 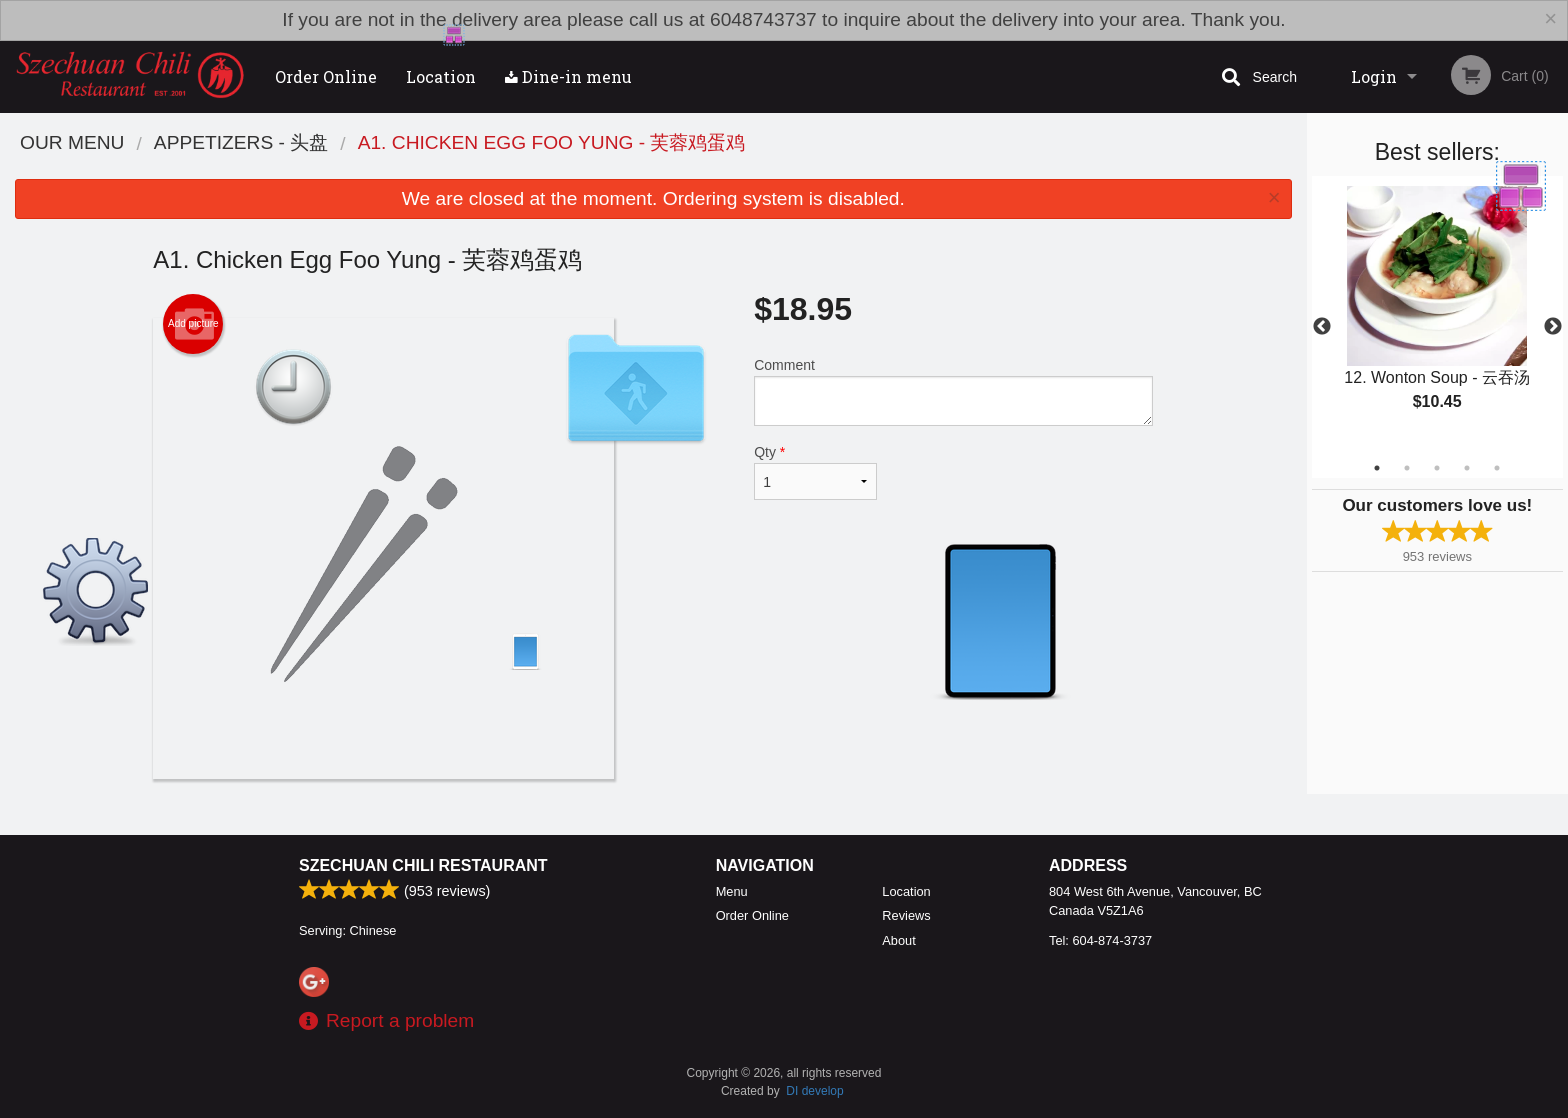 What do you see at coordinates (454, 35) in the screenshot?
I see `select all items in the current view` at bounding box center [454, 35].